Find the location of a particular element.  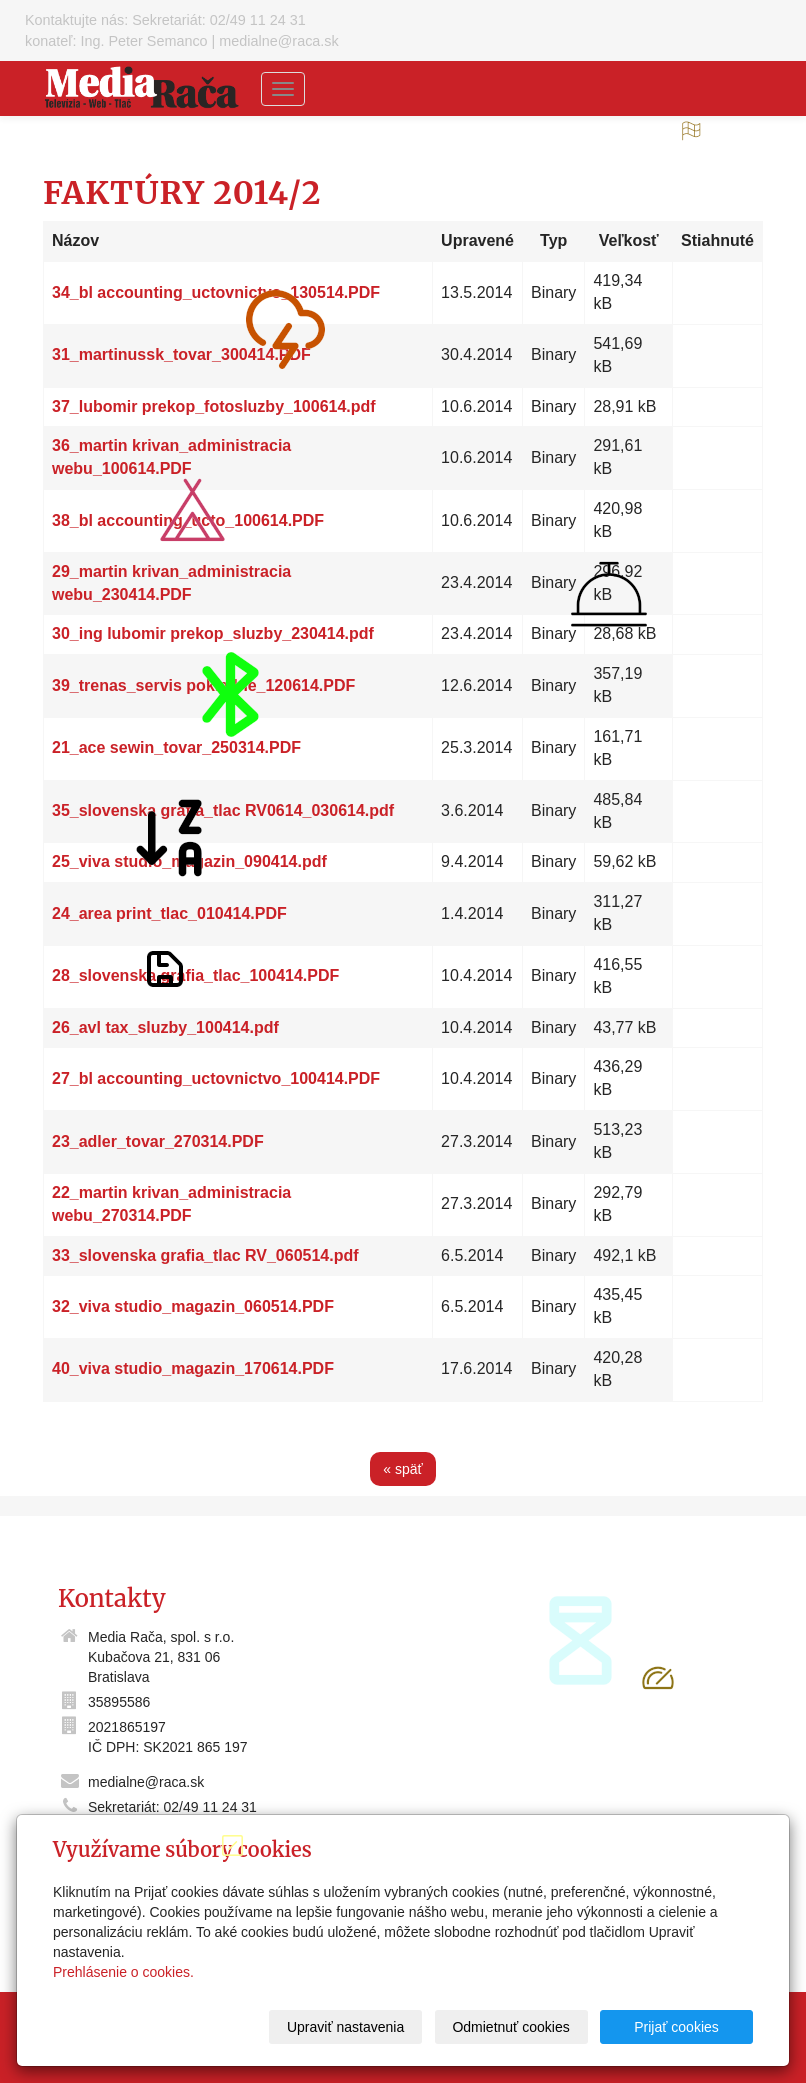

indicates finish line or completion of a task is located at coordinates (690, 130).